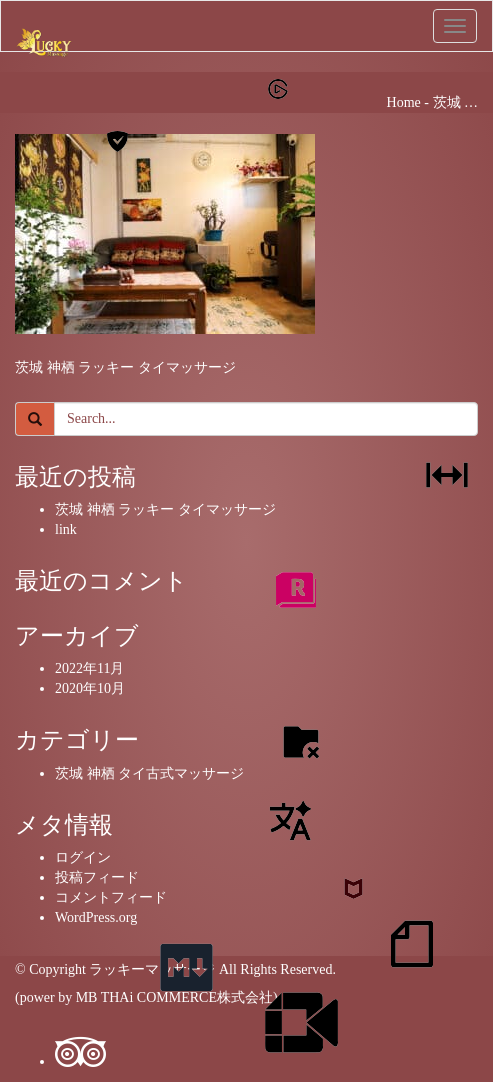 The width and height of the screenshot is (493, 1082). I want to click on open AdGuard ad-blocking settings, so click(117, 141).